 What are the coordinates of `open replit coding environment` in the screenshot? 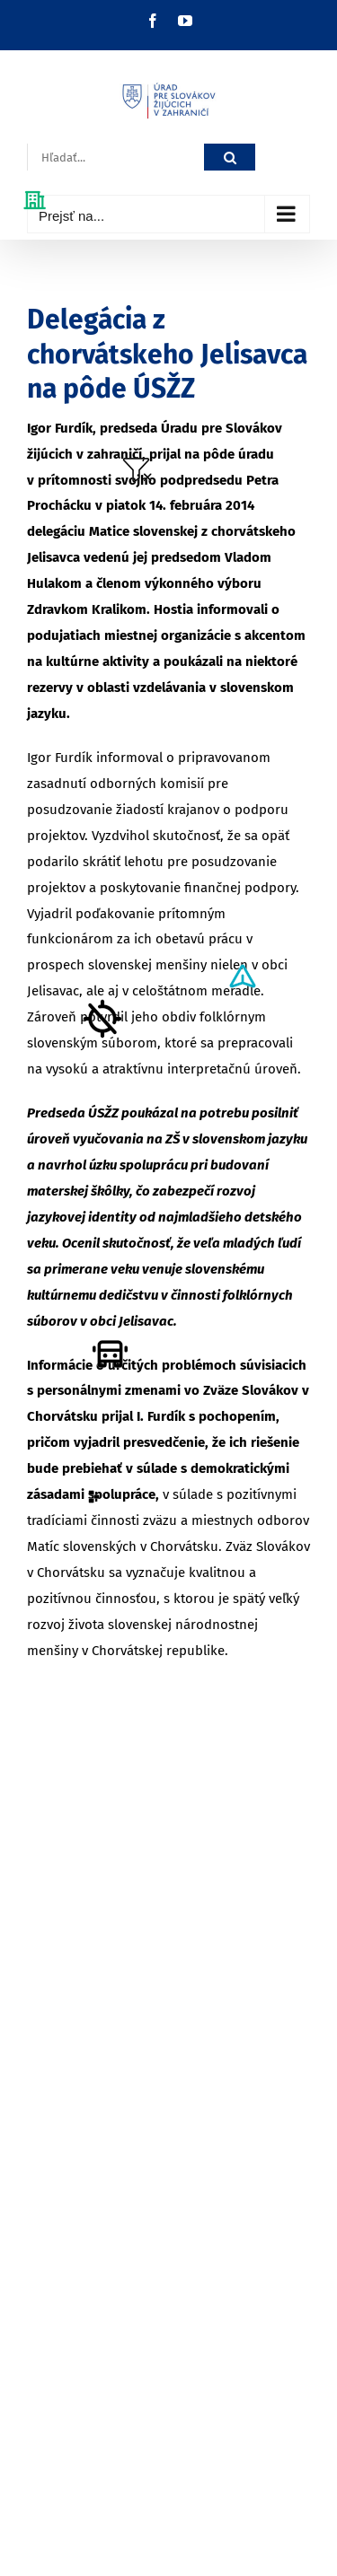 It's located at (93, 1496).